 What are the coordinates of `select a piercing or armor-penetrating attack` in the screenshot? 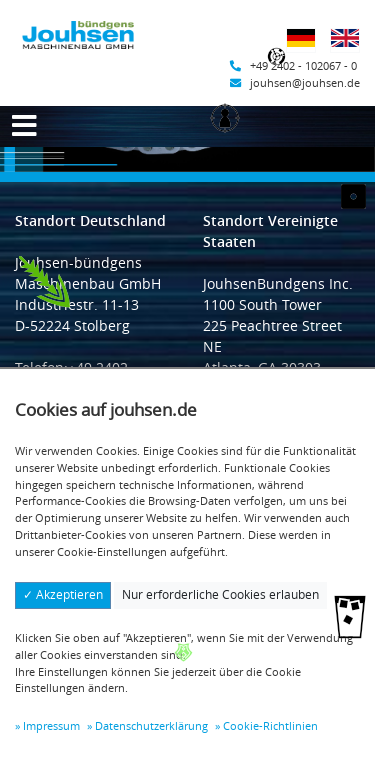 It's located at (44, 281).